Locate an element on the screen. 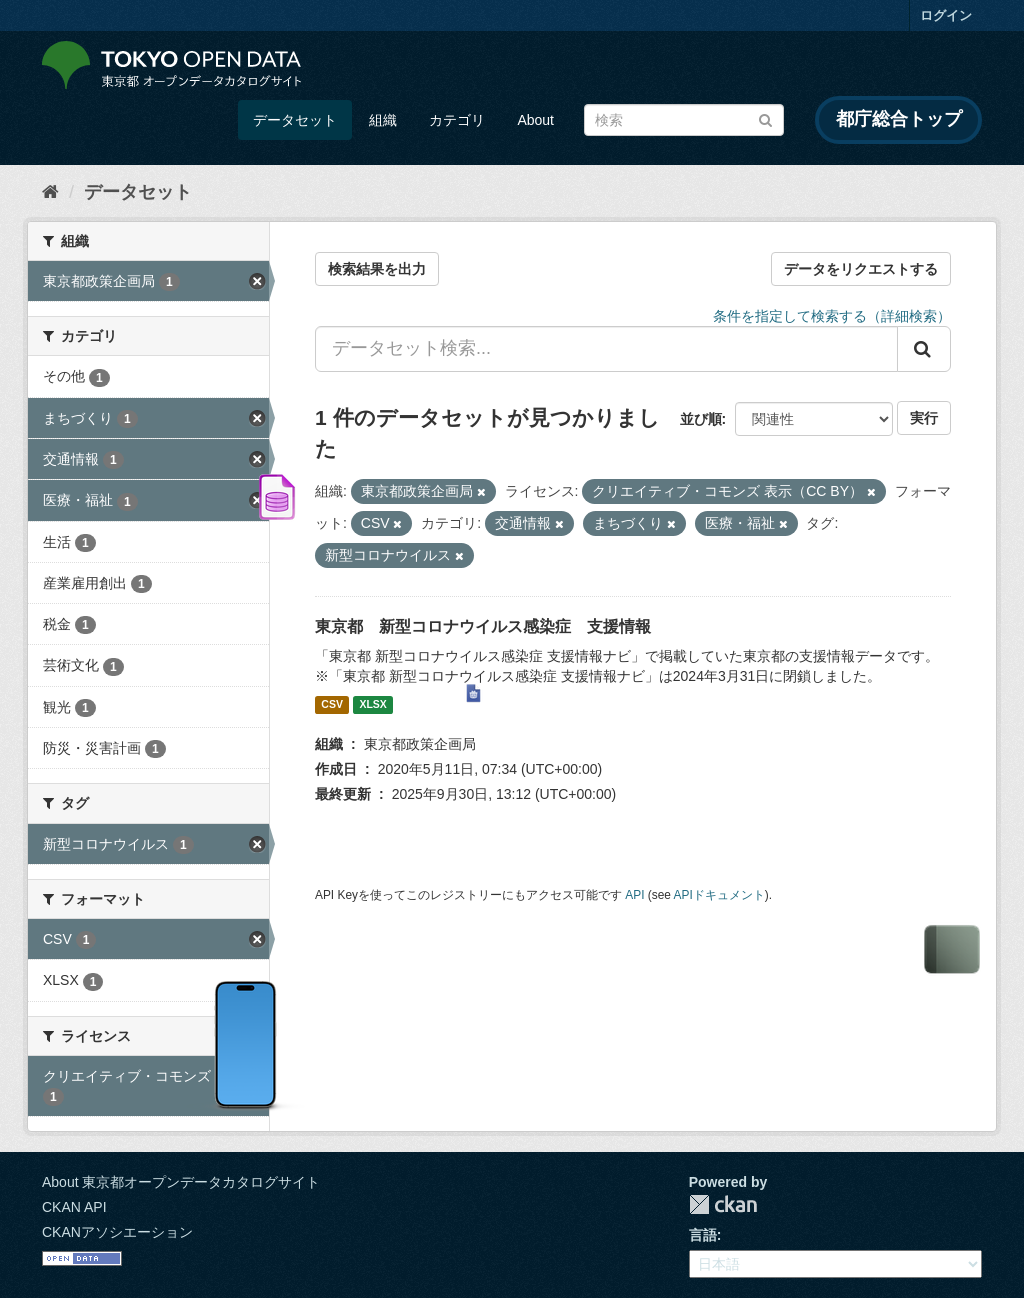  iPhone 15 Pro device icon is located at coordinates (245, 1046).